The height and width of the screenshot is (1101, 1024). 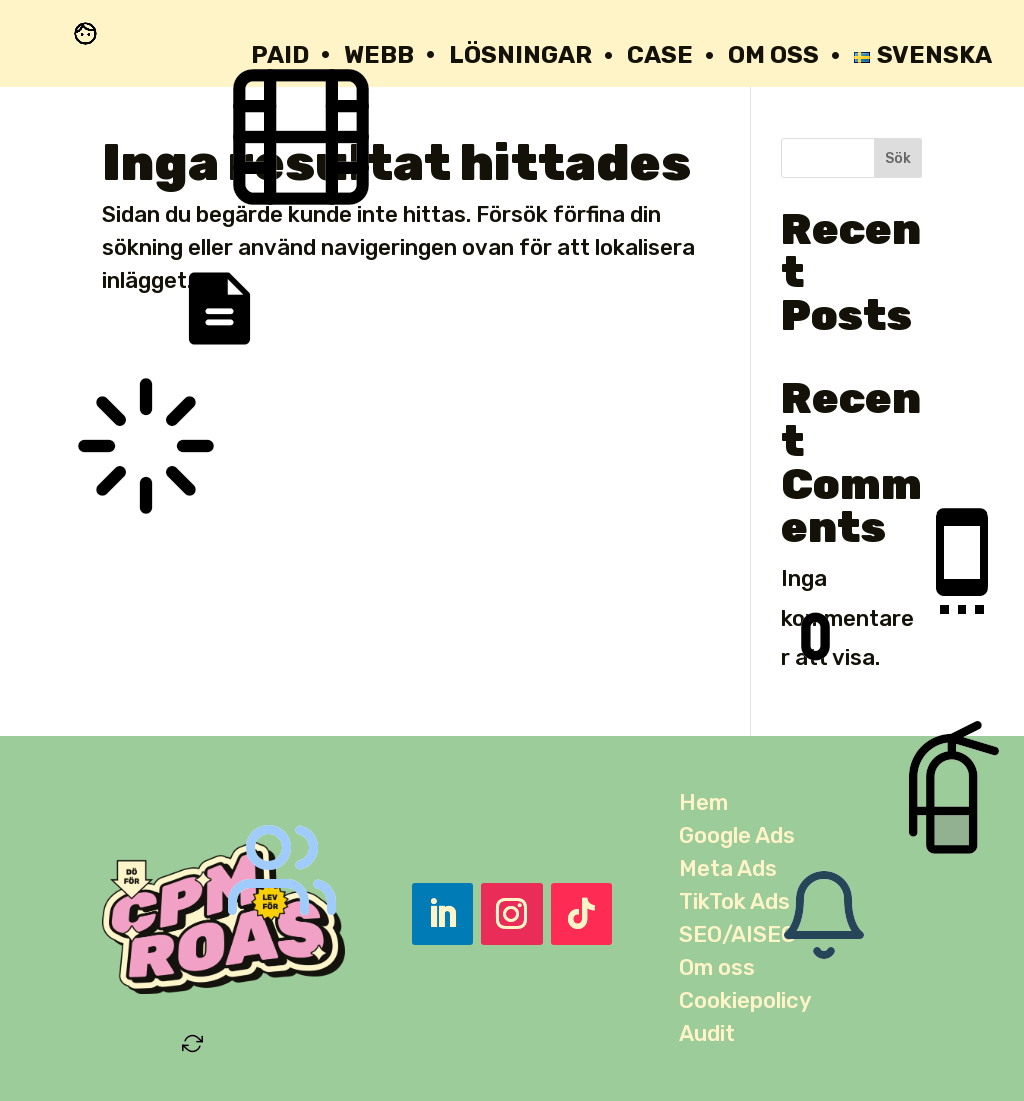 What do you see at coordinates (282, 870) in the screenshot?
I see `view all users or team members` at bounding box center [282, 870].